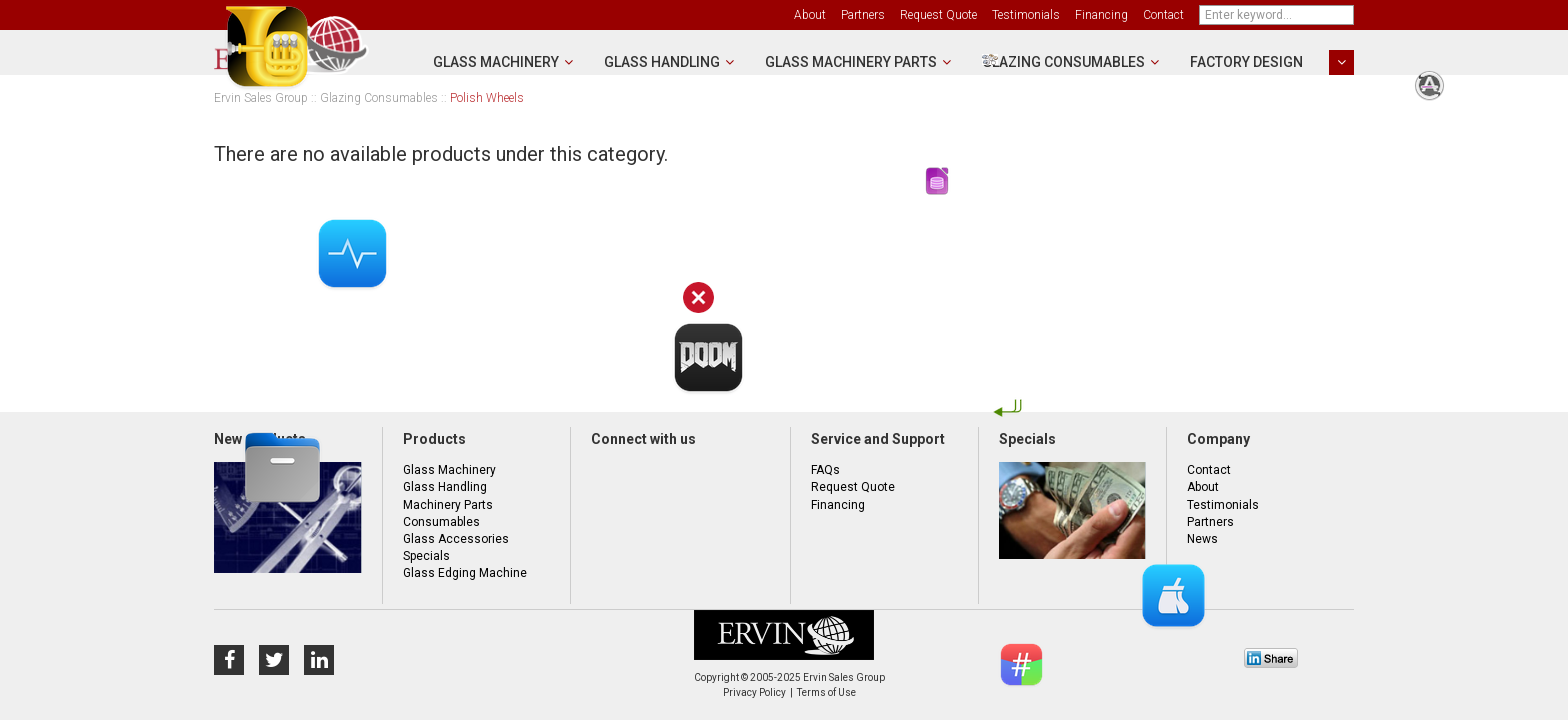  I want to click on launch DOOM (2016) game, so click(708, 357).